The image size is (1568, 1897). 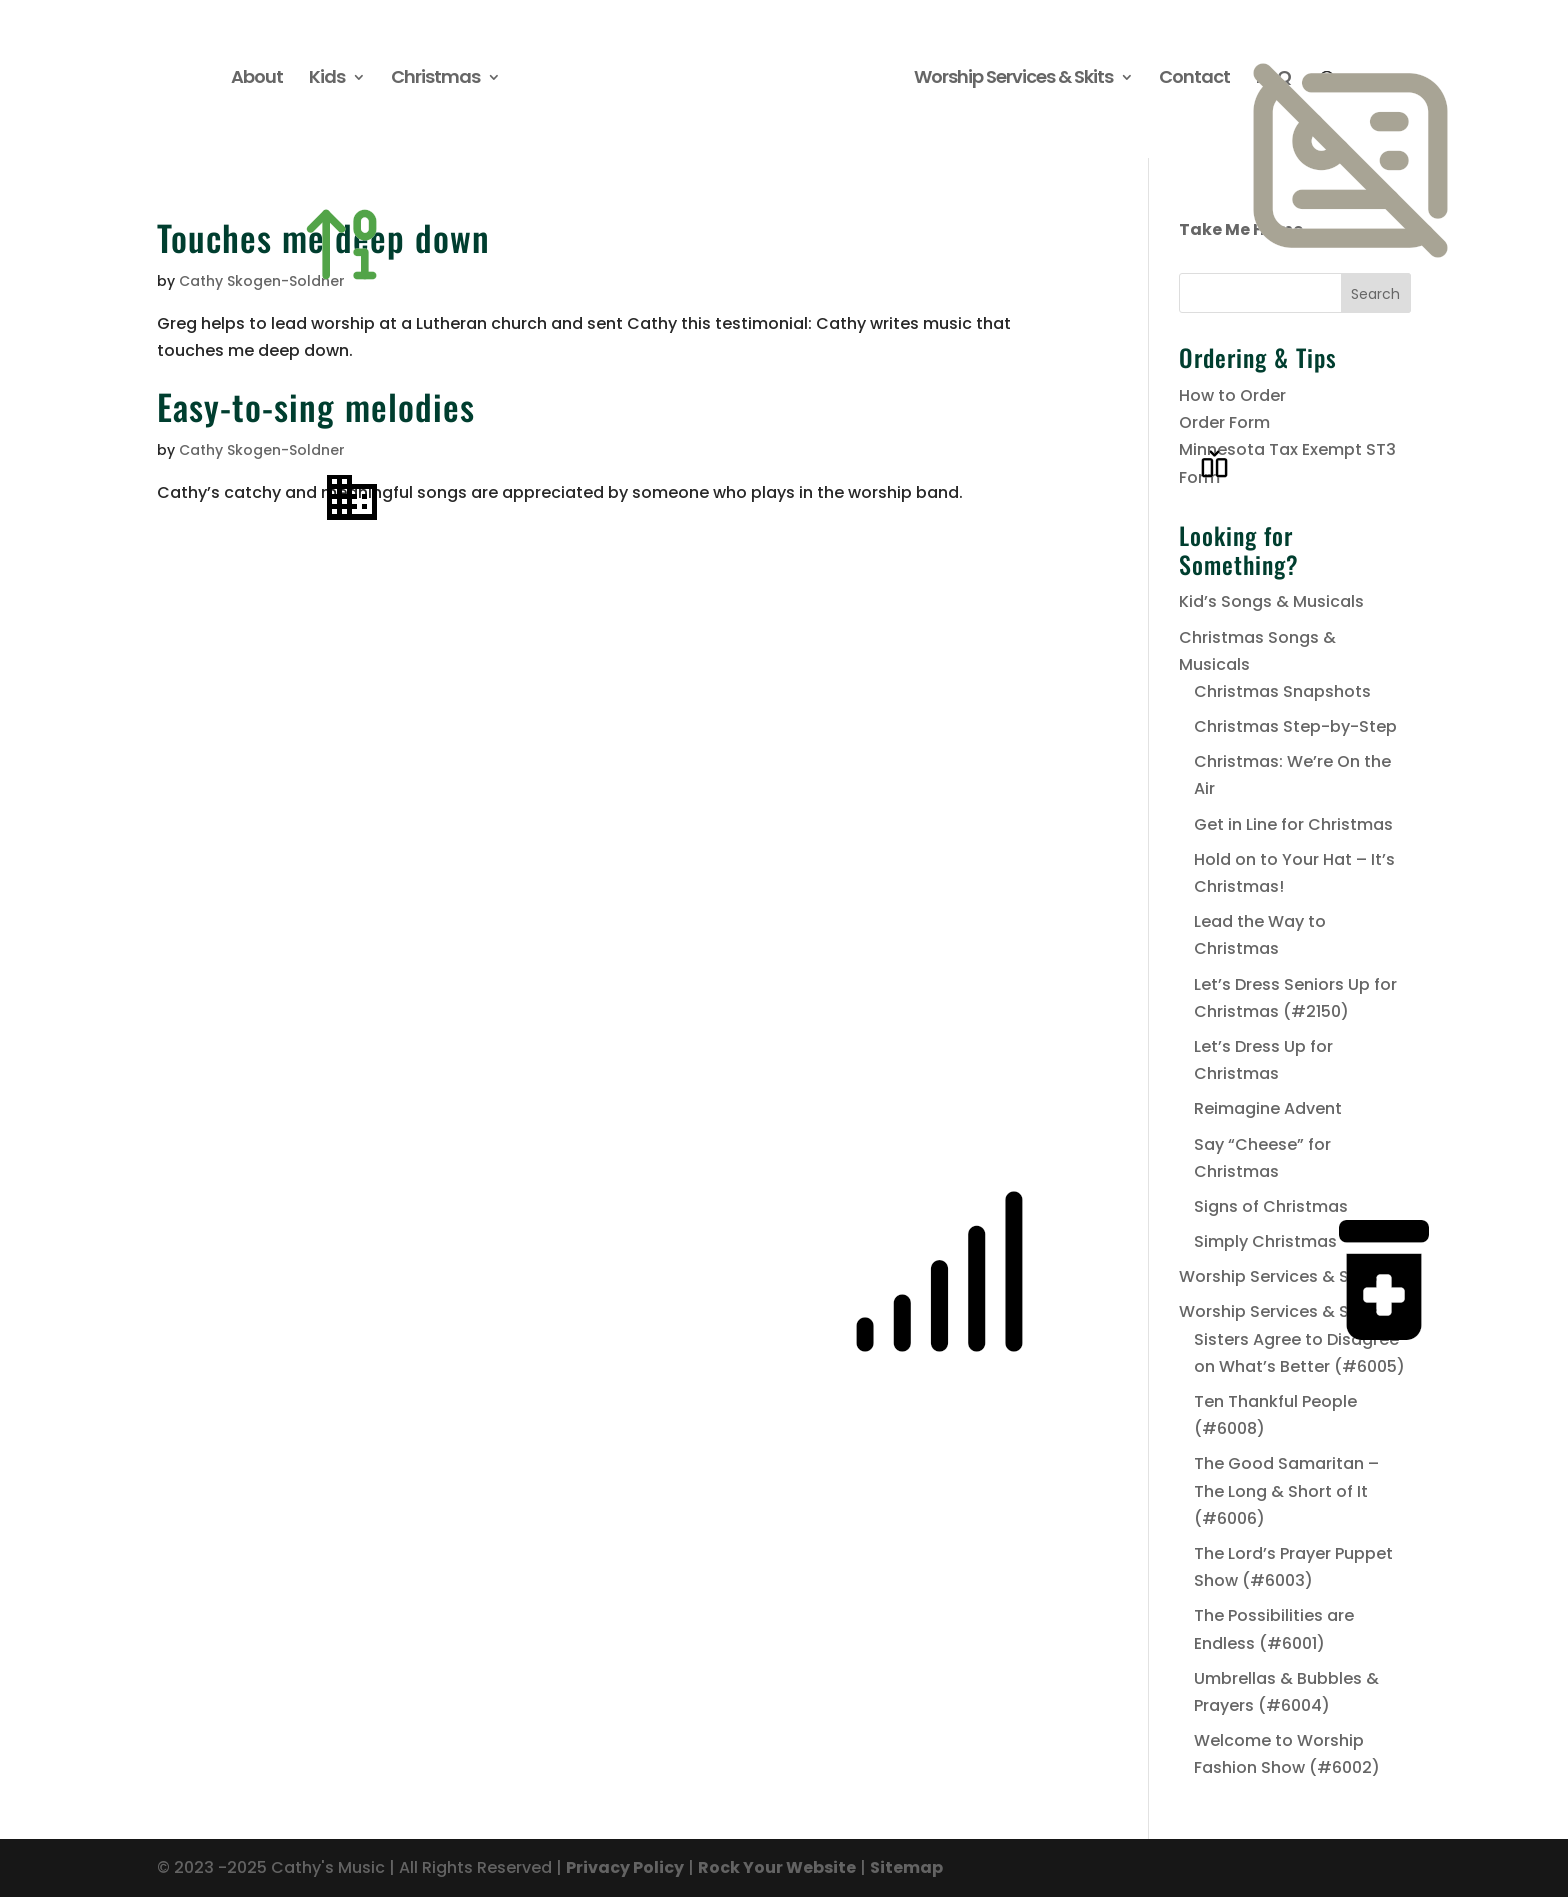 What do you see at coordinates (345, 244) in the screenshot?
I see `sort in ascending numerical order` at bounding box center [345, 244].